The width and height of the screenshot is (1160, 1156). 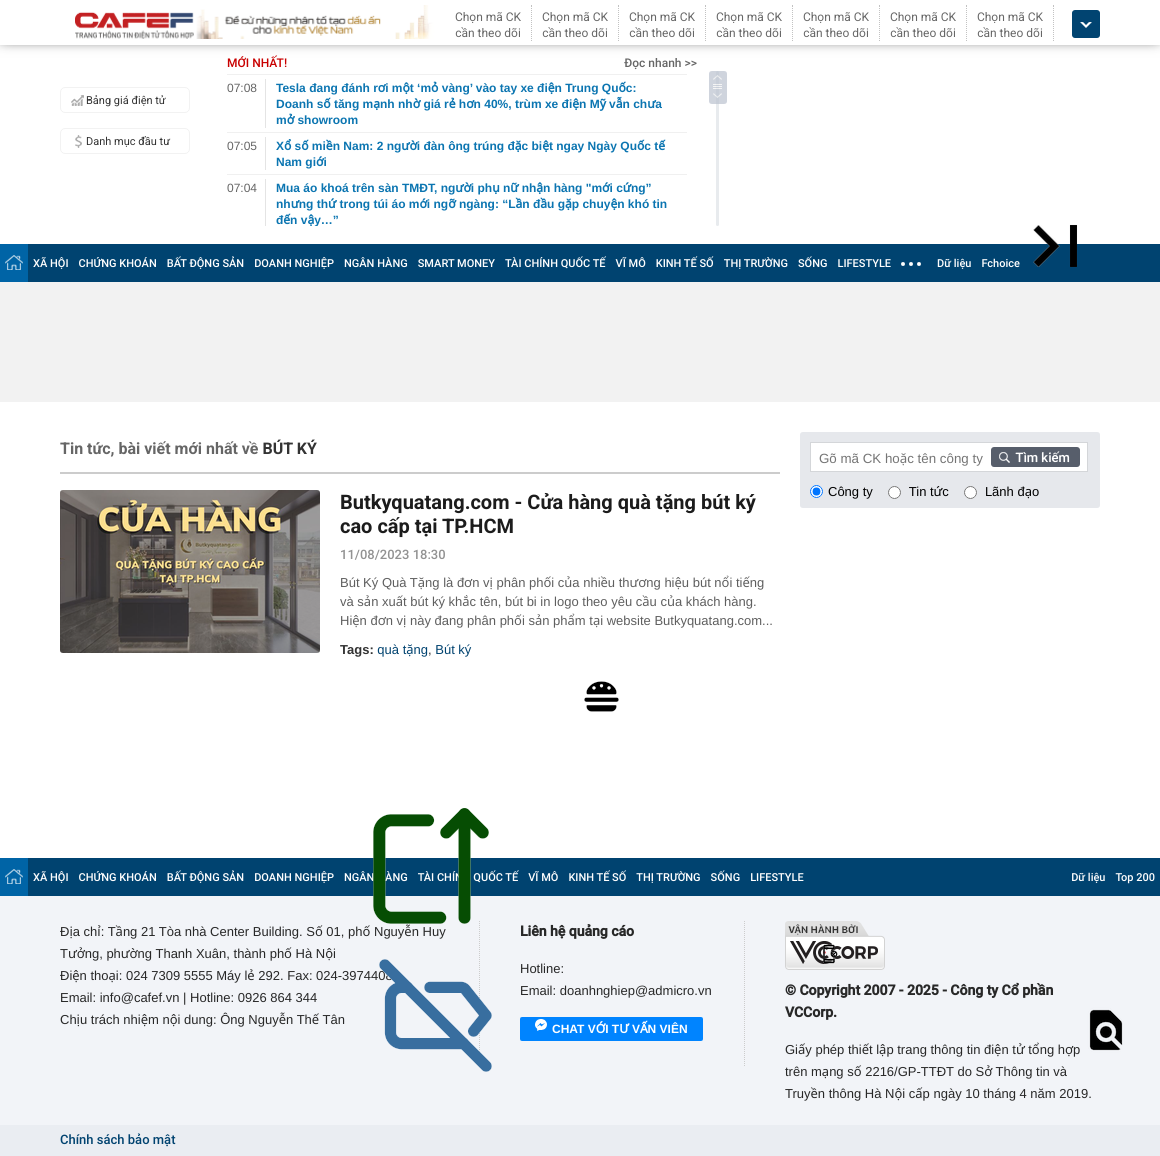 What do you see at coordinates (1056, 246) in the screenshot?
I see `go to the last page` at bounding box center [1056, 246].